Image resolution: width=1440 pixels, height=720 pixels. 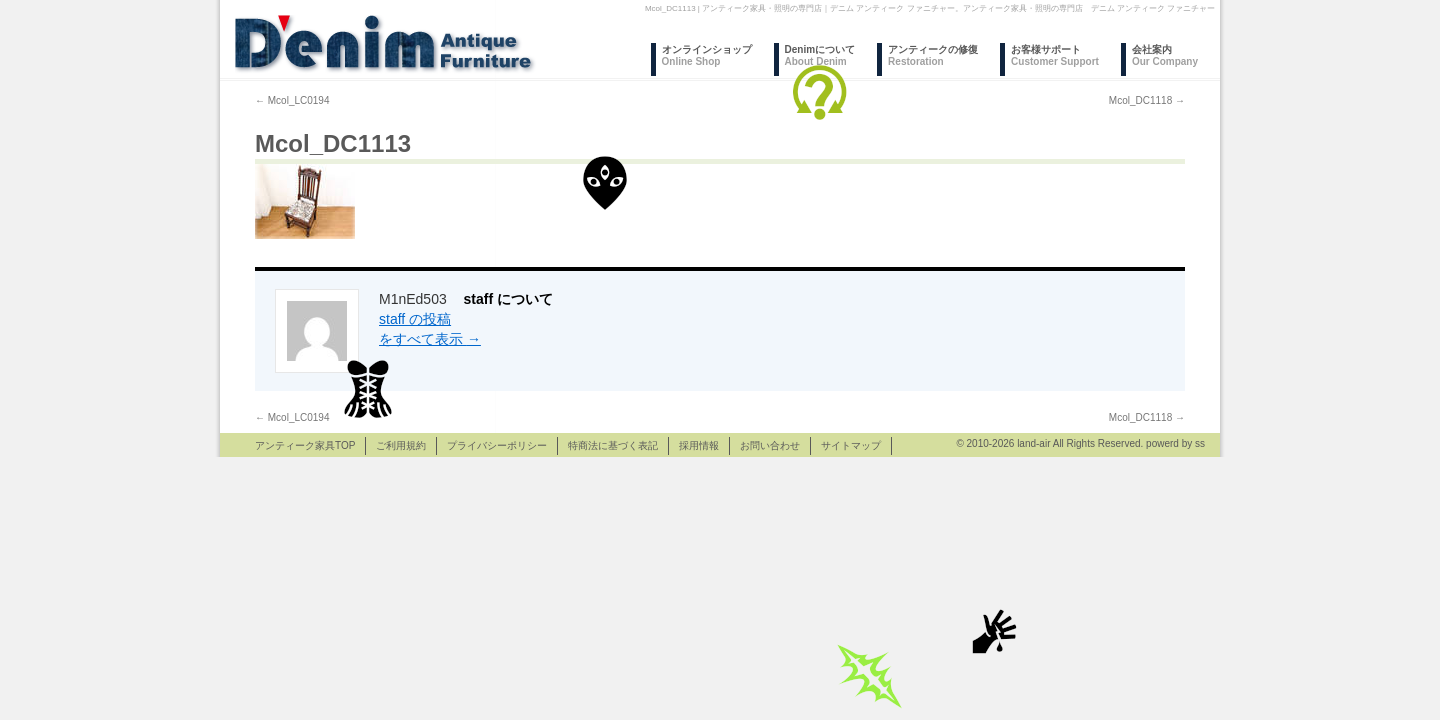 I want to click on indicates injury or wound requiring first aid, so click(x=994, y=631).